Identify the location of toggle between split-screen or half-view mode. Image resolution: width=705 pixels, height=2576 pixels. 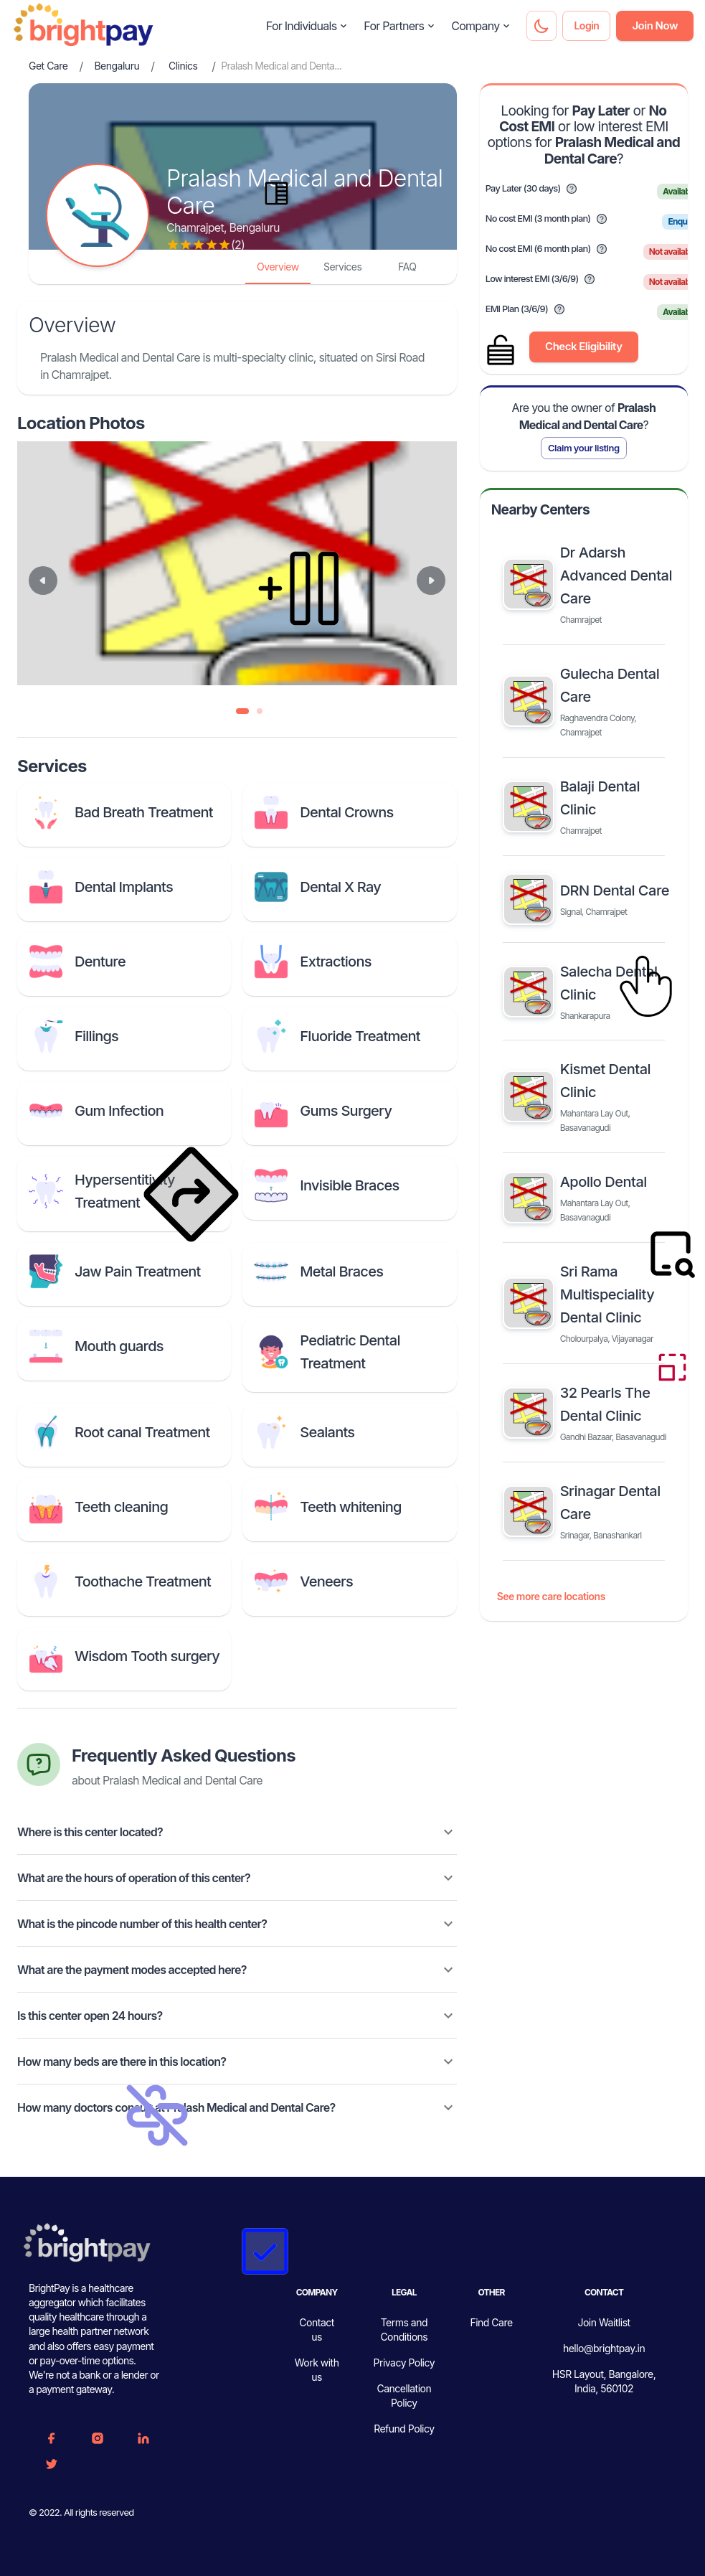
(276, 193).